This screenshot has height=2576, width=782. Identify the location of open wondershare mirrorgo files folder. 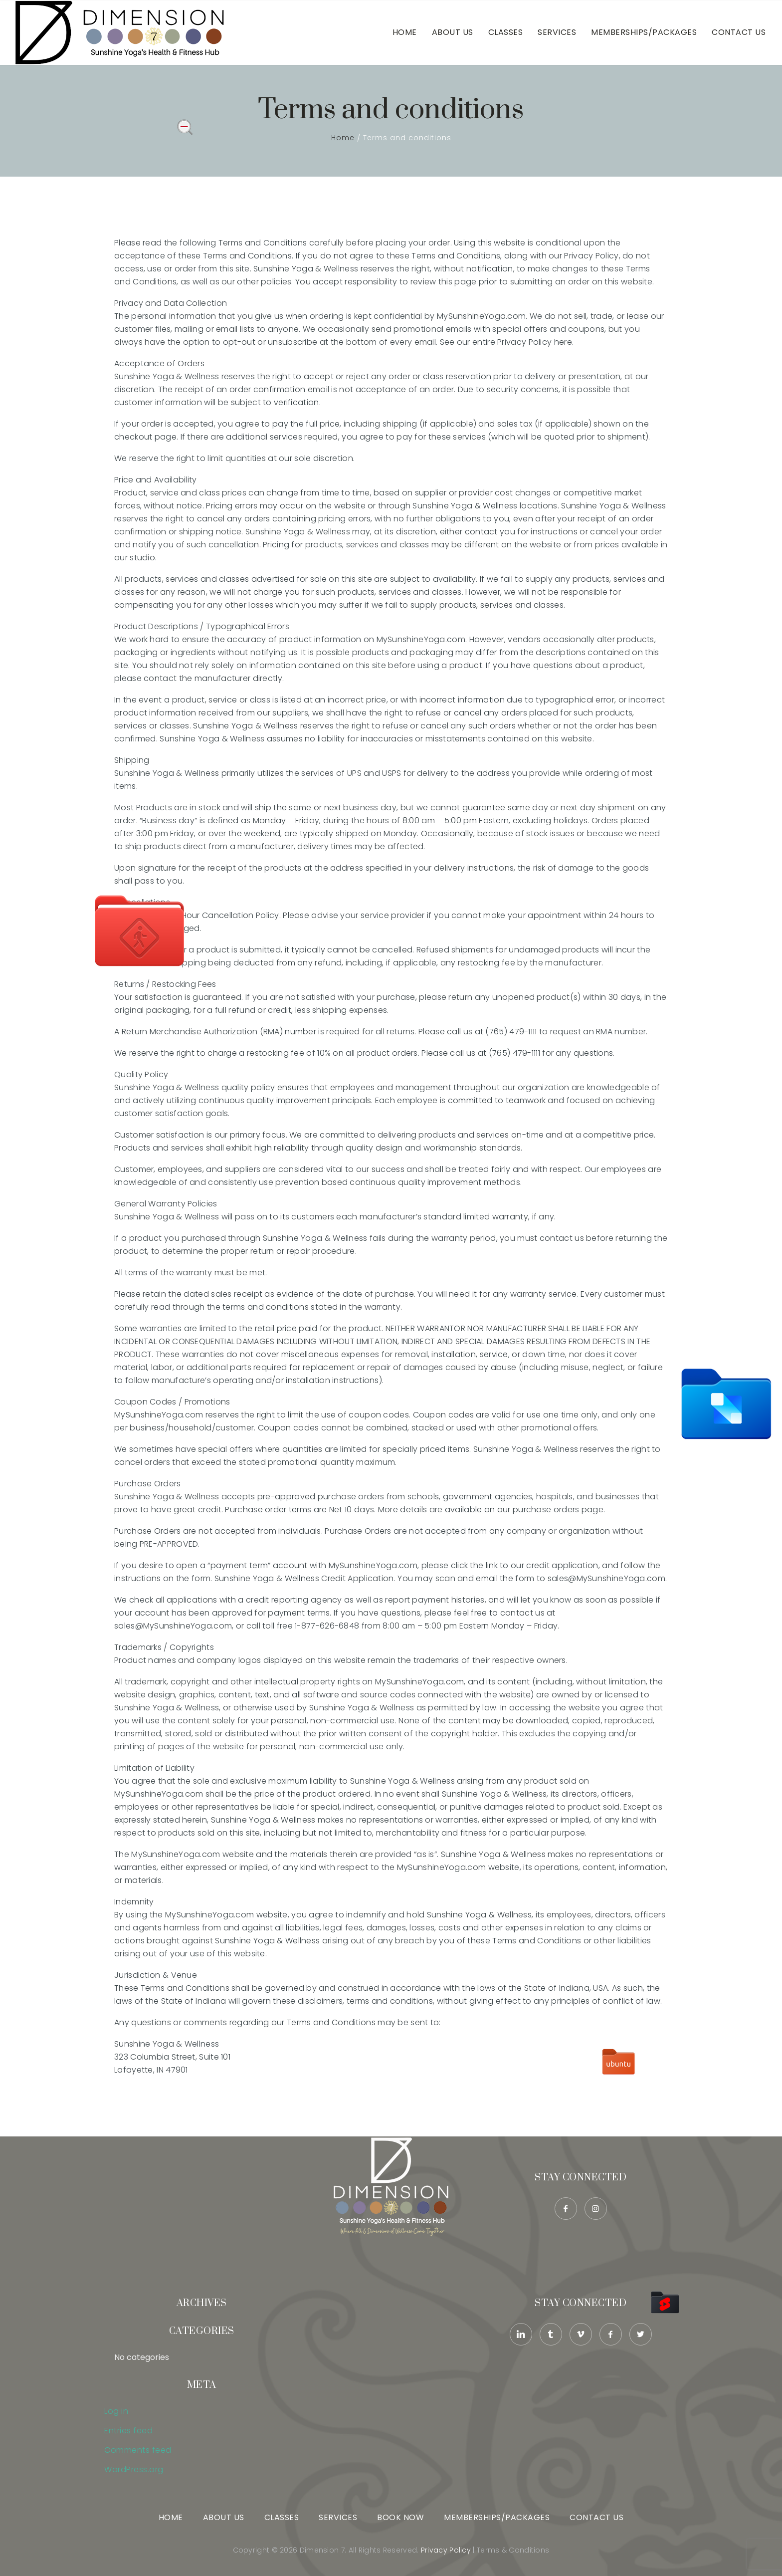
(726, 1406).